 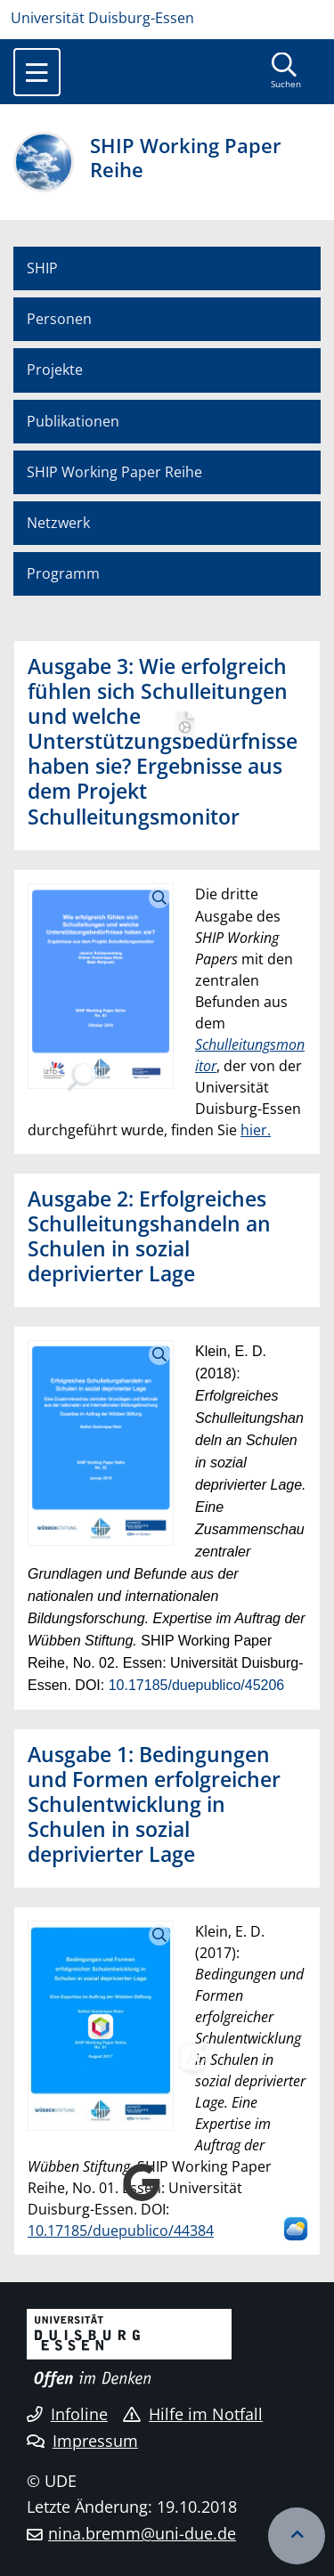 I want to click on switch to keyboard input method, so click(x=194, y=2058).